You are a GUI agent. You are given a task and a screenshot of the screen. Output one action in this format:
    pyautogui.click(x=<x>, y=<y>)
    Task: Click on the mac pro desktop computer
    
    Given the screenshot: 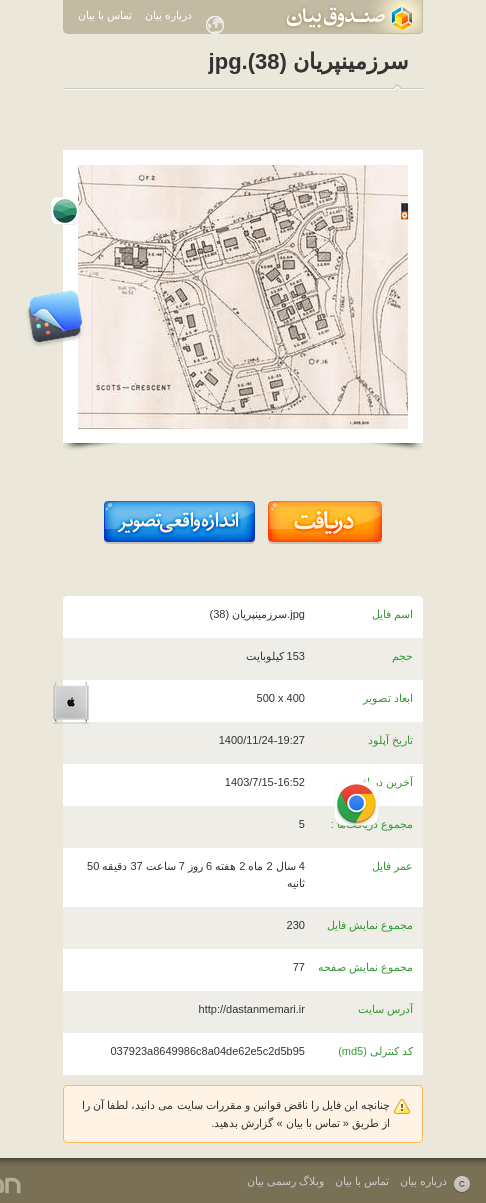 What is the action you would take?
    pyautogui.click(x=71, y=703)
    